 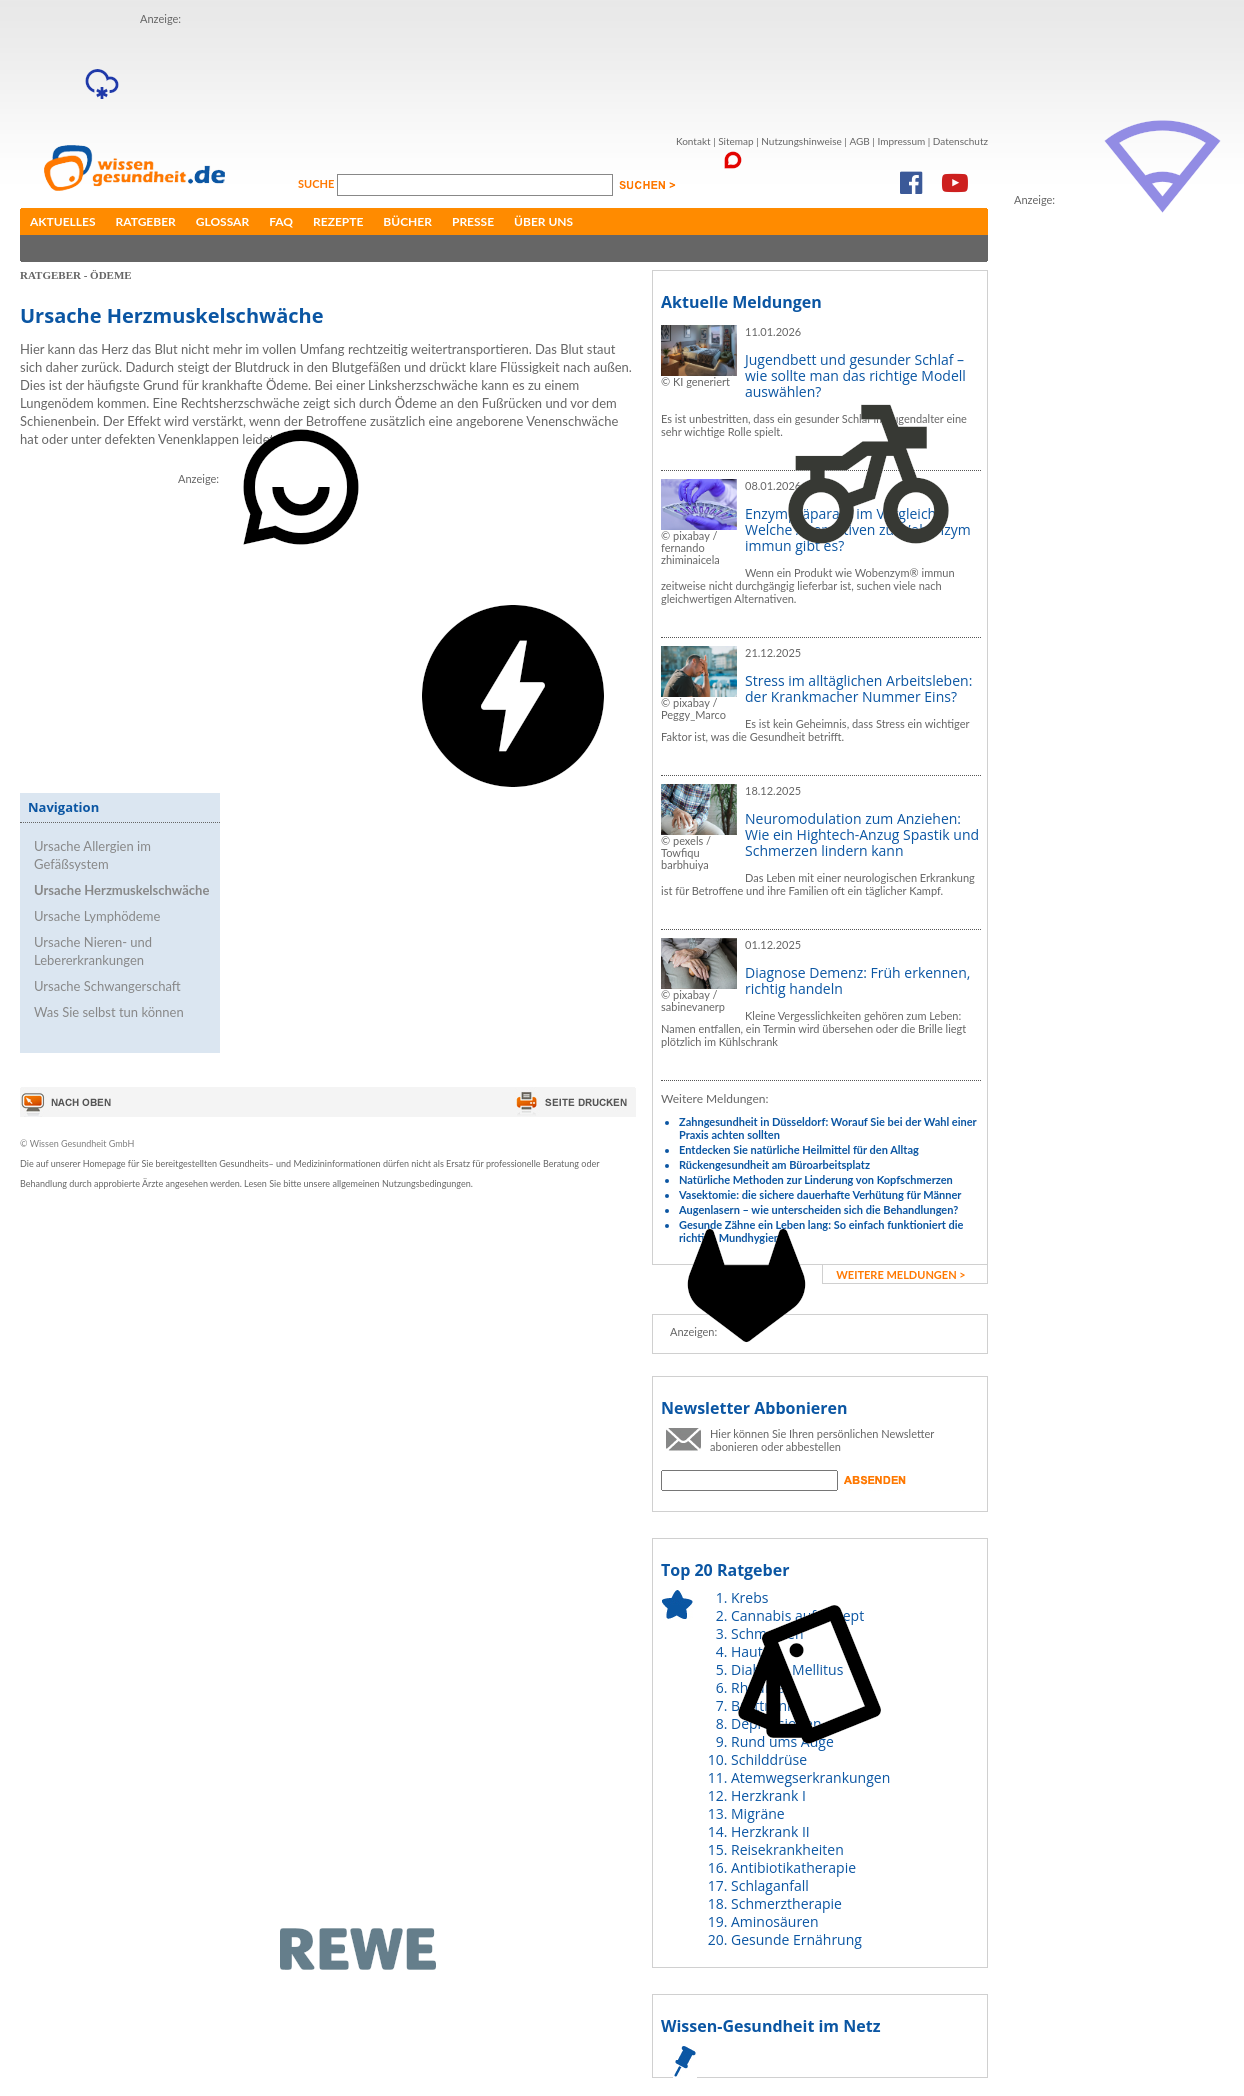 What do you see at coordinates (513, 696) in the screenshot?
I see `AMP (Accelerated Mobile Pages) logo` at bounding box center [513, 696].